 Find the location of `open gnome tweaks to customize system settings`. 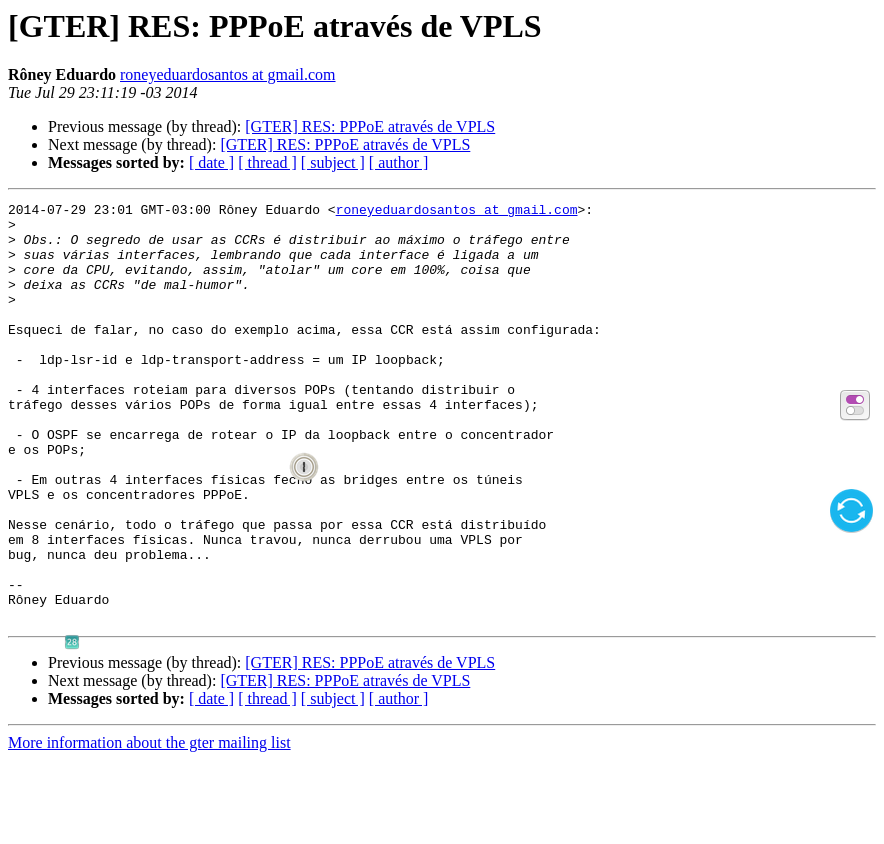

open gnome tweaks to customize system settings is located at coordinates (855, 405).